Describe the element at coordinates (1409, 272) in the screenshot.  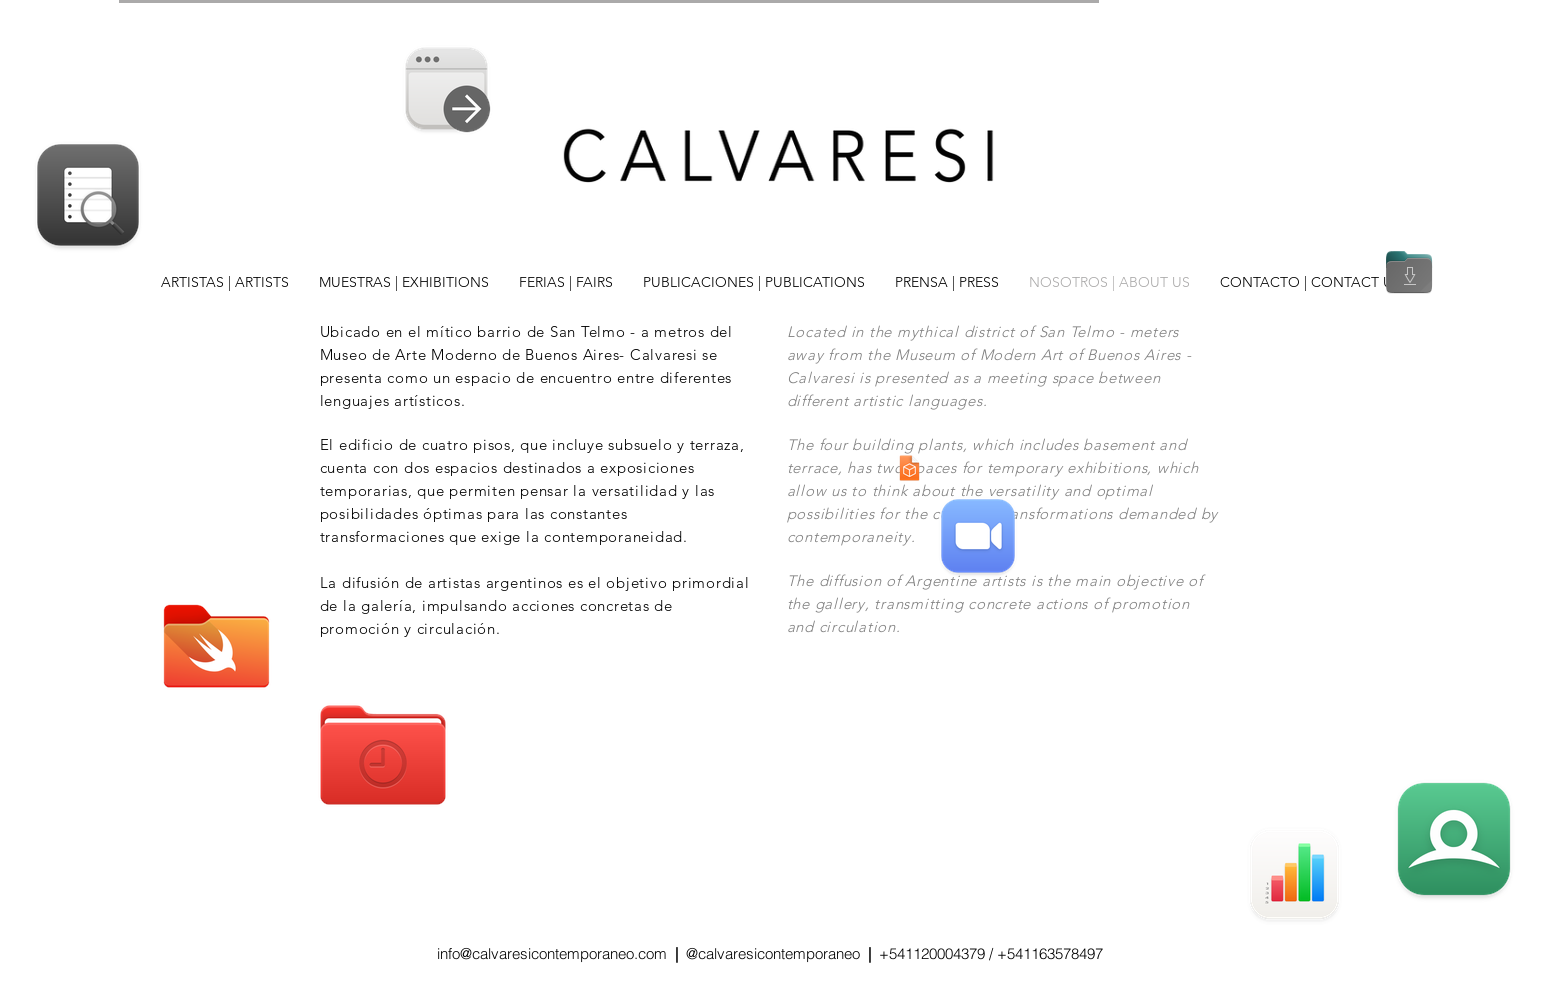
I see `access your downloads folder` at that location.